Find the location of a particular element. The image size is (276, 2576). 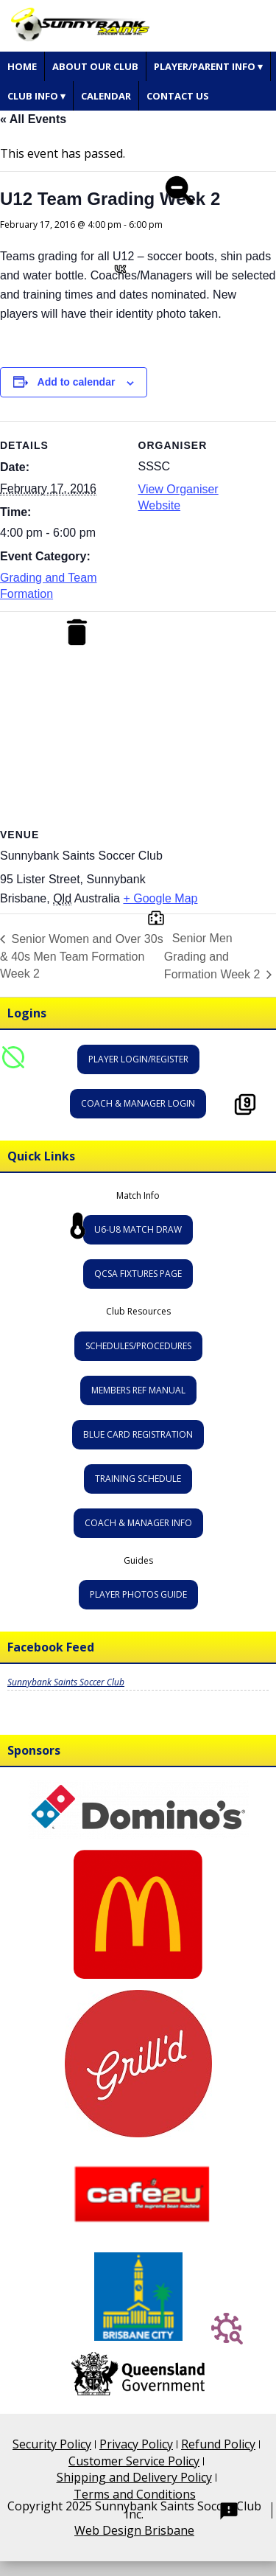

view nearby hospitals or medical facilities is located at coordinates (156, 918).